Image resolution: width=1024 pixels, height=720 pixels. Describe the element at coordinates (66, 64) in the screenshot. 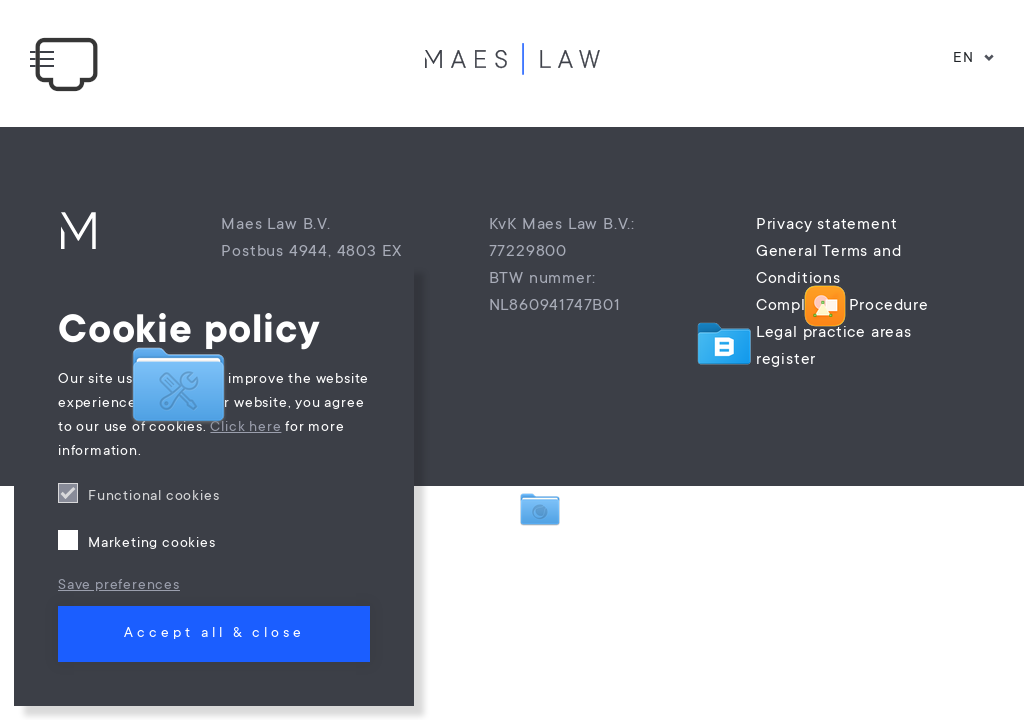

I see `access network or system preferences` at that location.